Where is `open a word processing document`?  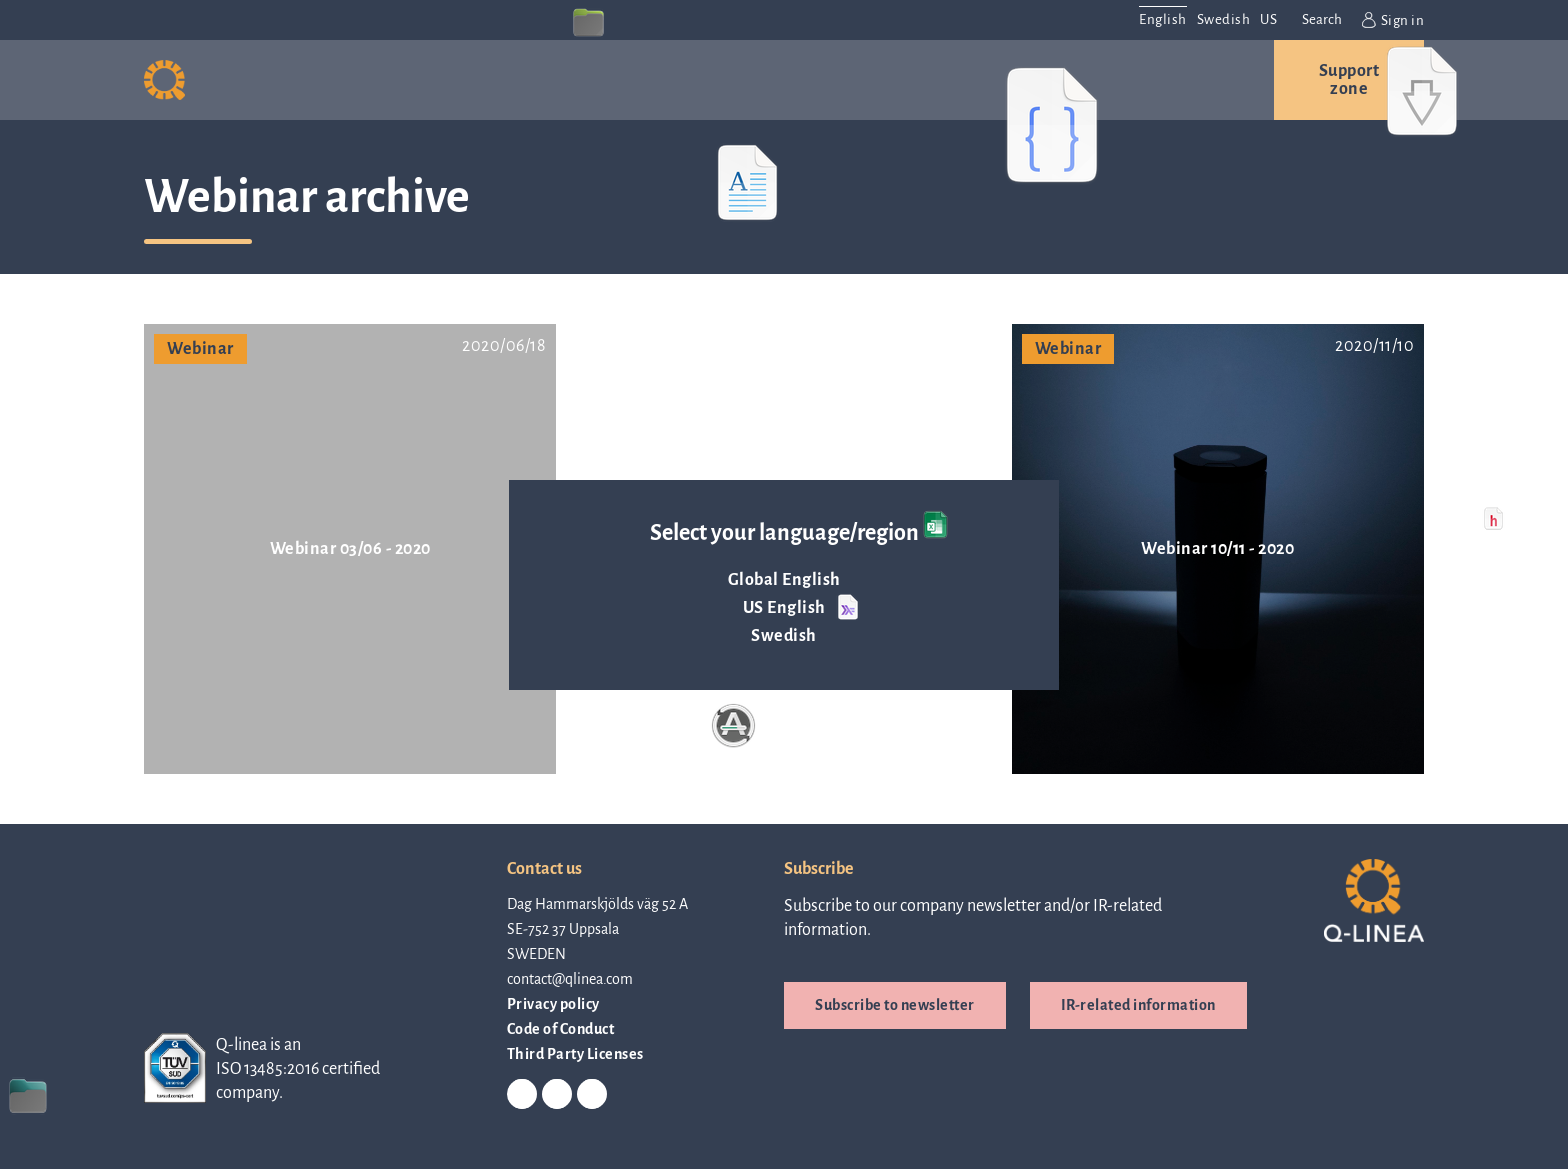
open a word processing document is located at coordinates (747, 182).